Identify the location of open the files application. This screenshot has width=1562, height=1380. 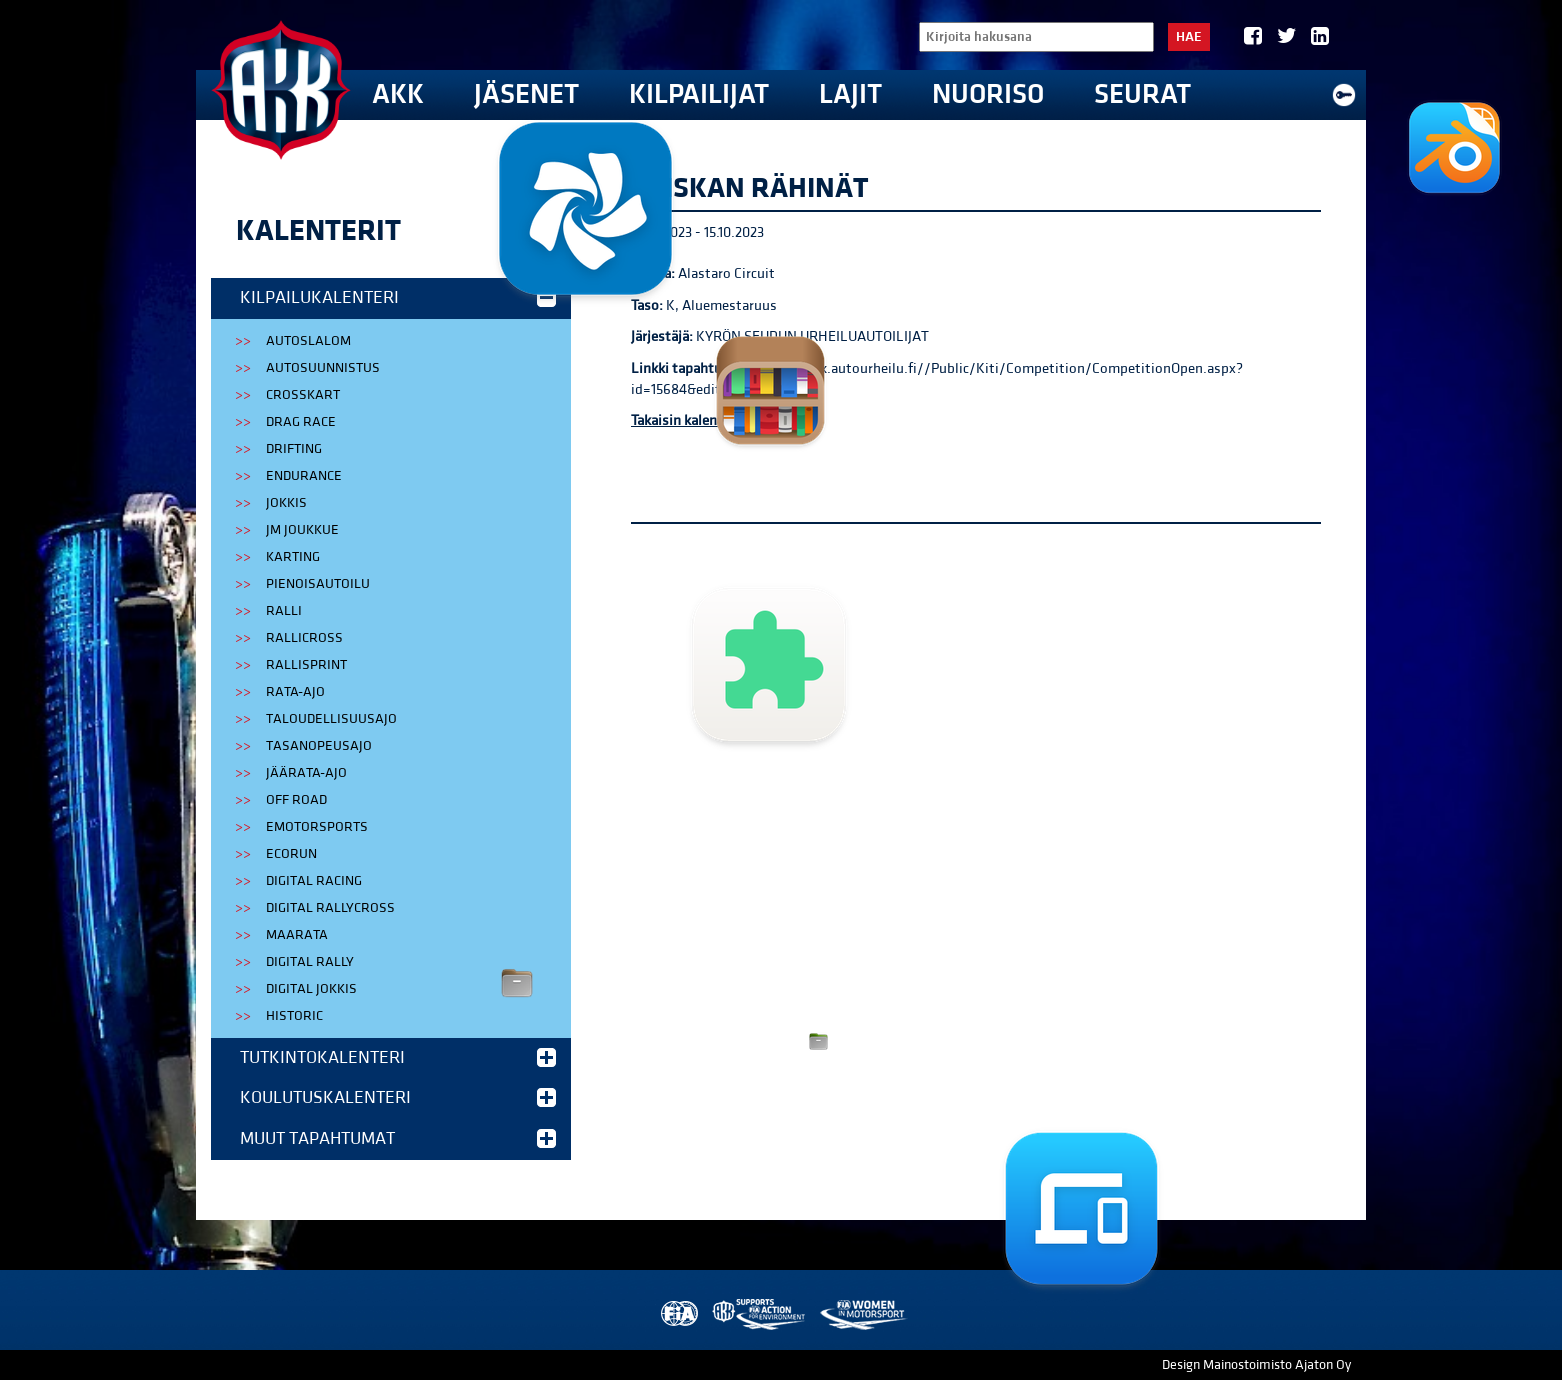
(517, 983).